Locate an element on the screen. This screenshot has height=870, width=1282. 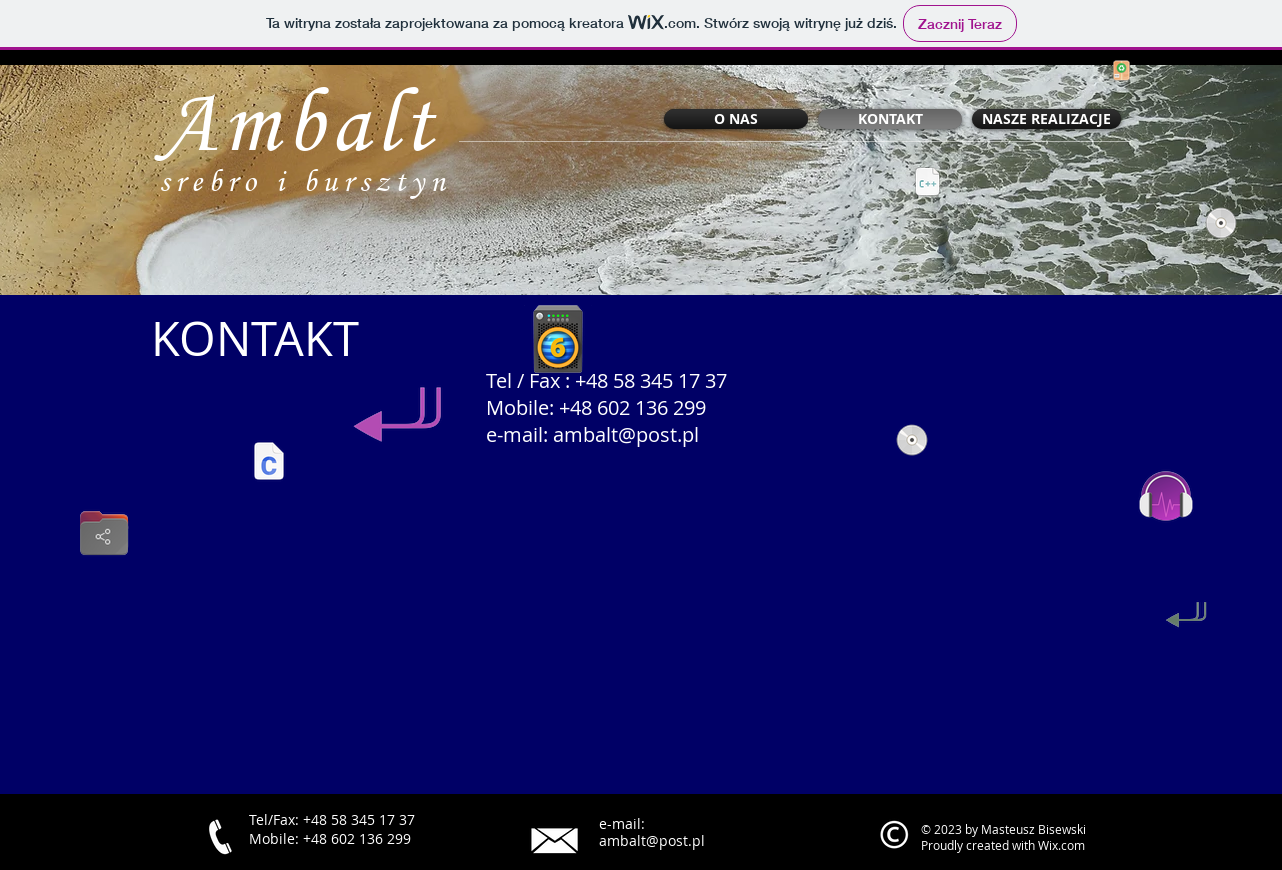
access RAID 6 storage configuration is located at coordinates (558, 339).